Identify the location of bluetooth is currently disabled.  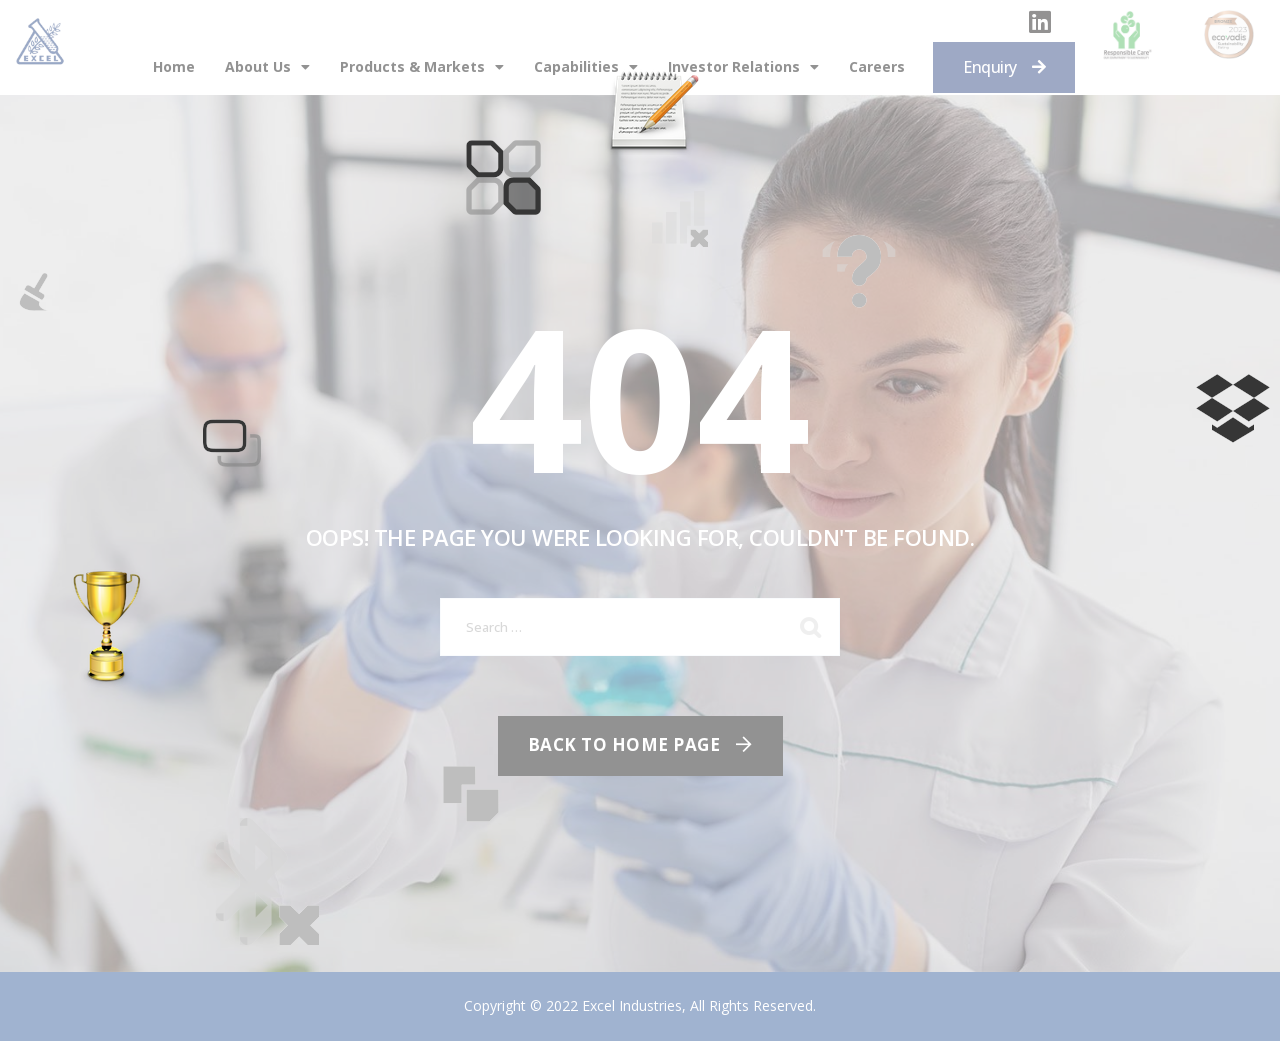
(255, 881).